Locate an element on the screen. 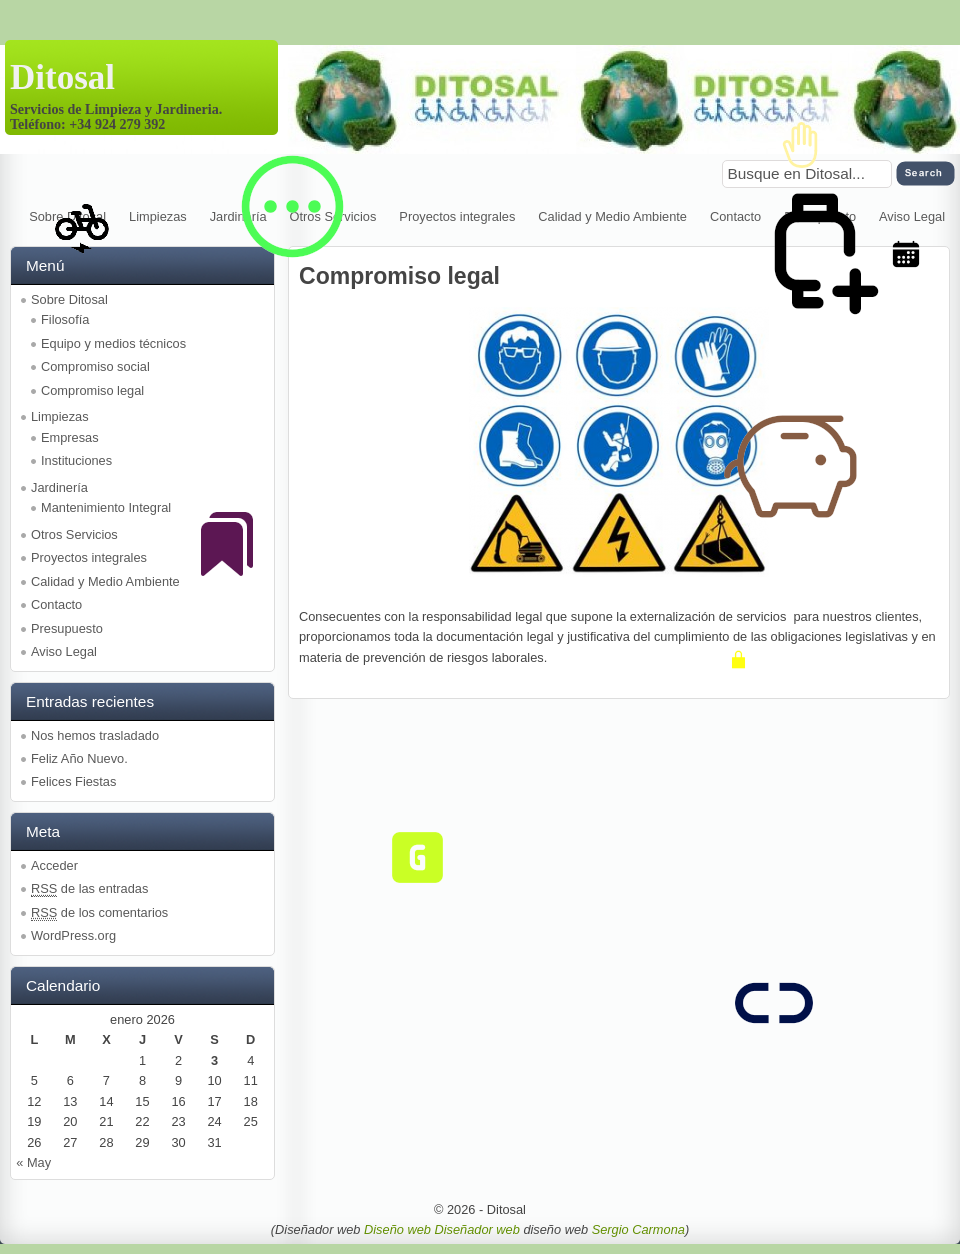 The height and width of the screenshot is (1254, 960). google or gmail app shortcut is located at coordinates (417, 857).